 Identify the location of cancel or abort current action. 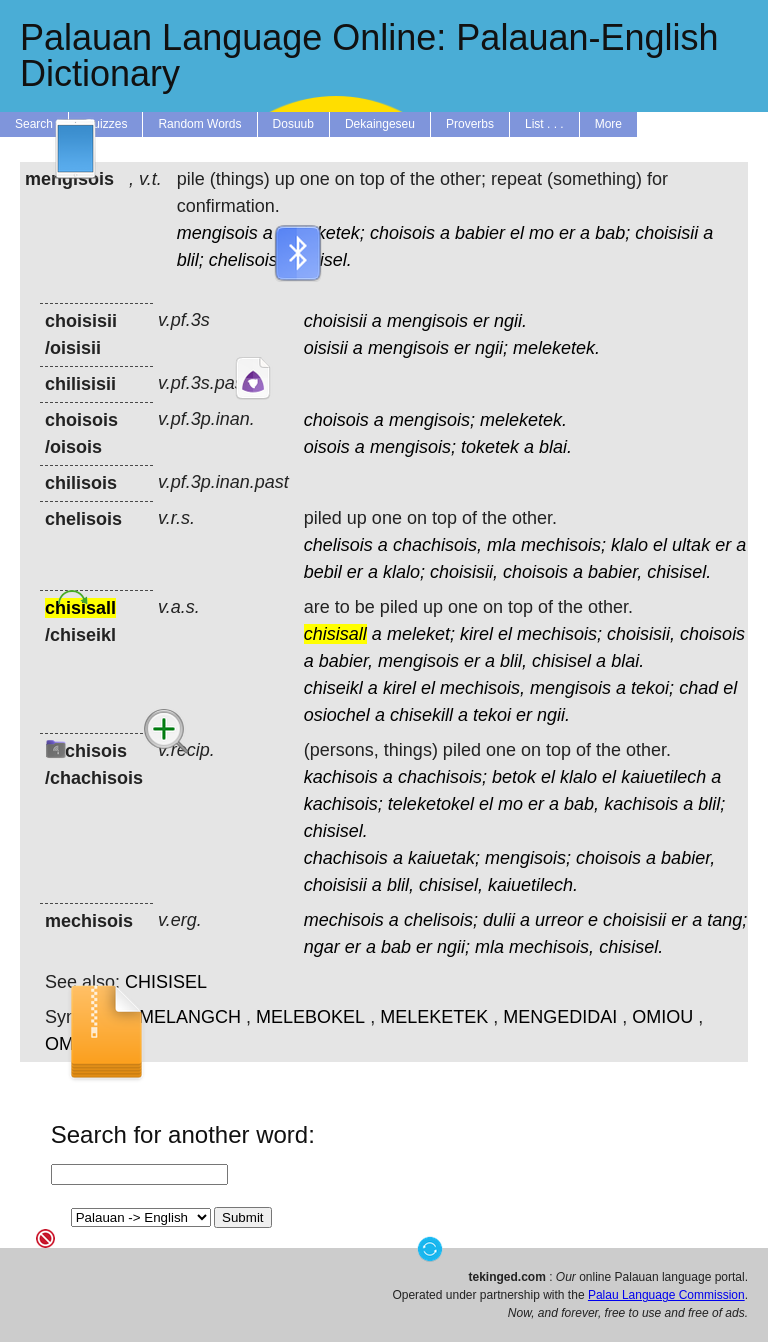
(45, 1238).